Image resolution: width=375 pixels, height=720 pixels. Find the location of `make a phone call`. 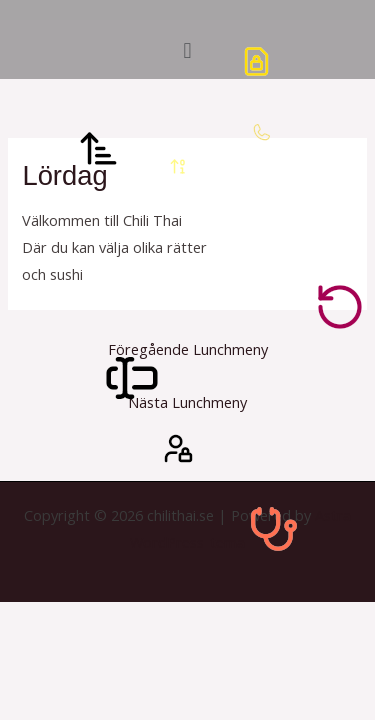

make a phone call is located at coordinates (261, 132).